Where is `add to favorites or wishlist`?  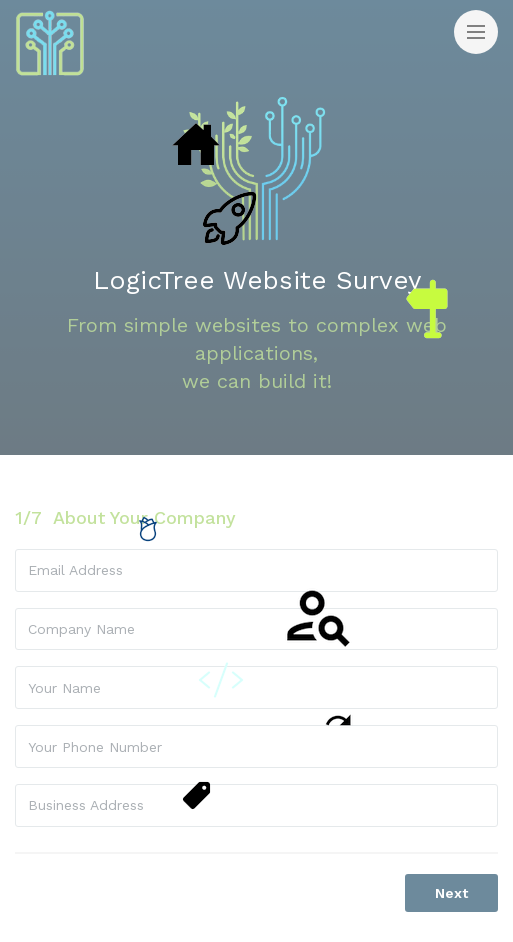
add to favorites or wishlist is located at coordinates (148, 529).